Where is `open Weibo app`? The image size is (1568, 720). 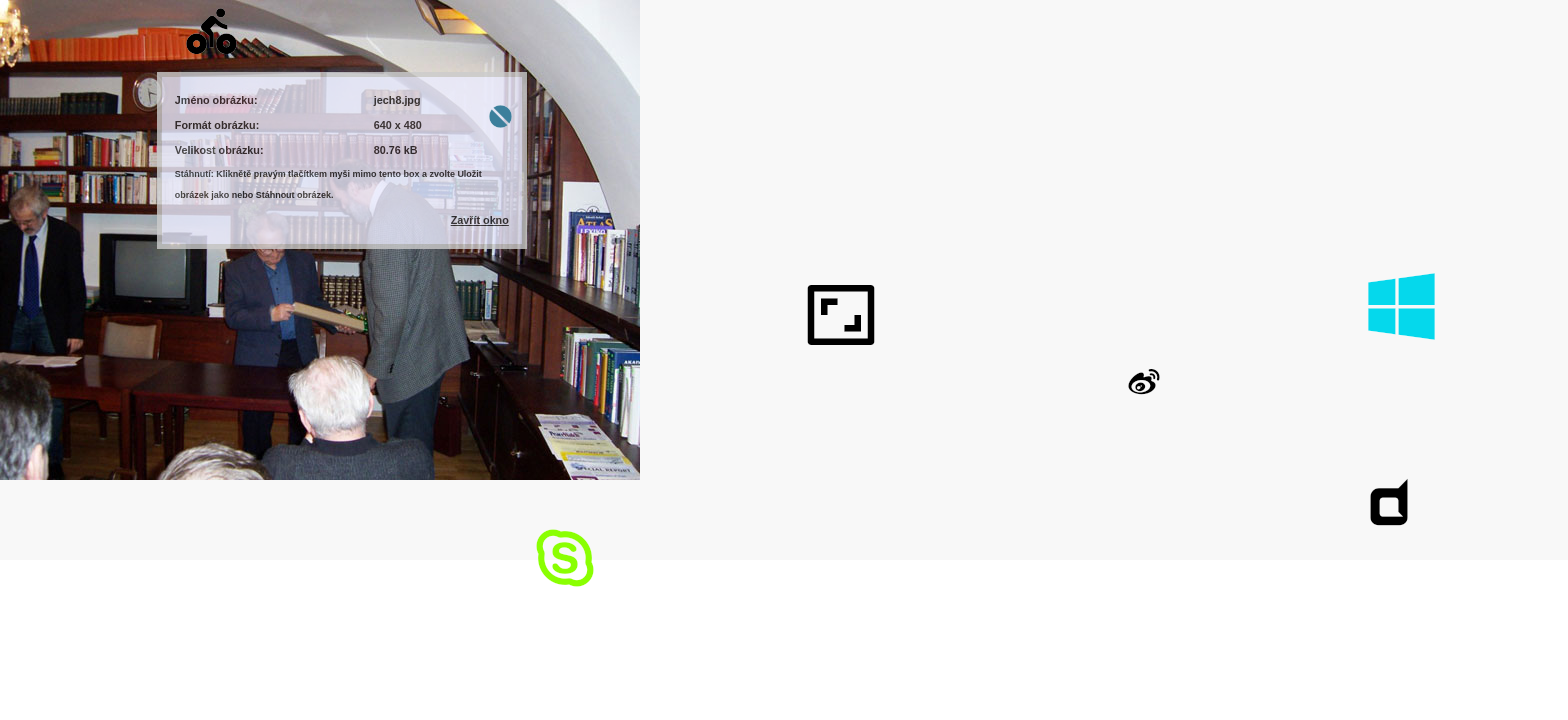
open Weibo app is located at coordinates (1144, 382).